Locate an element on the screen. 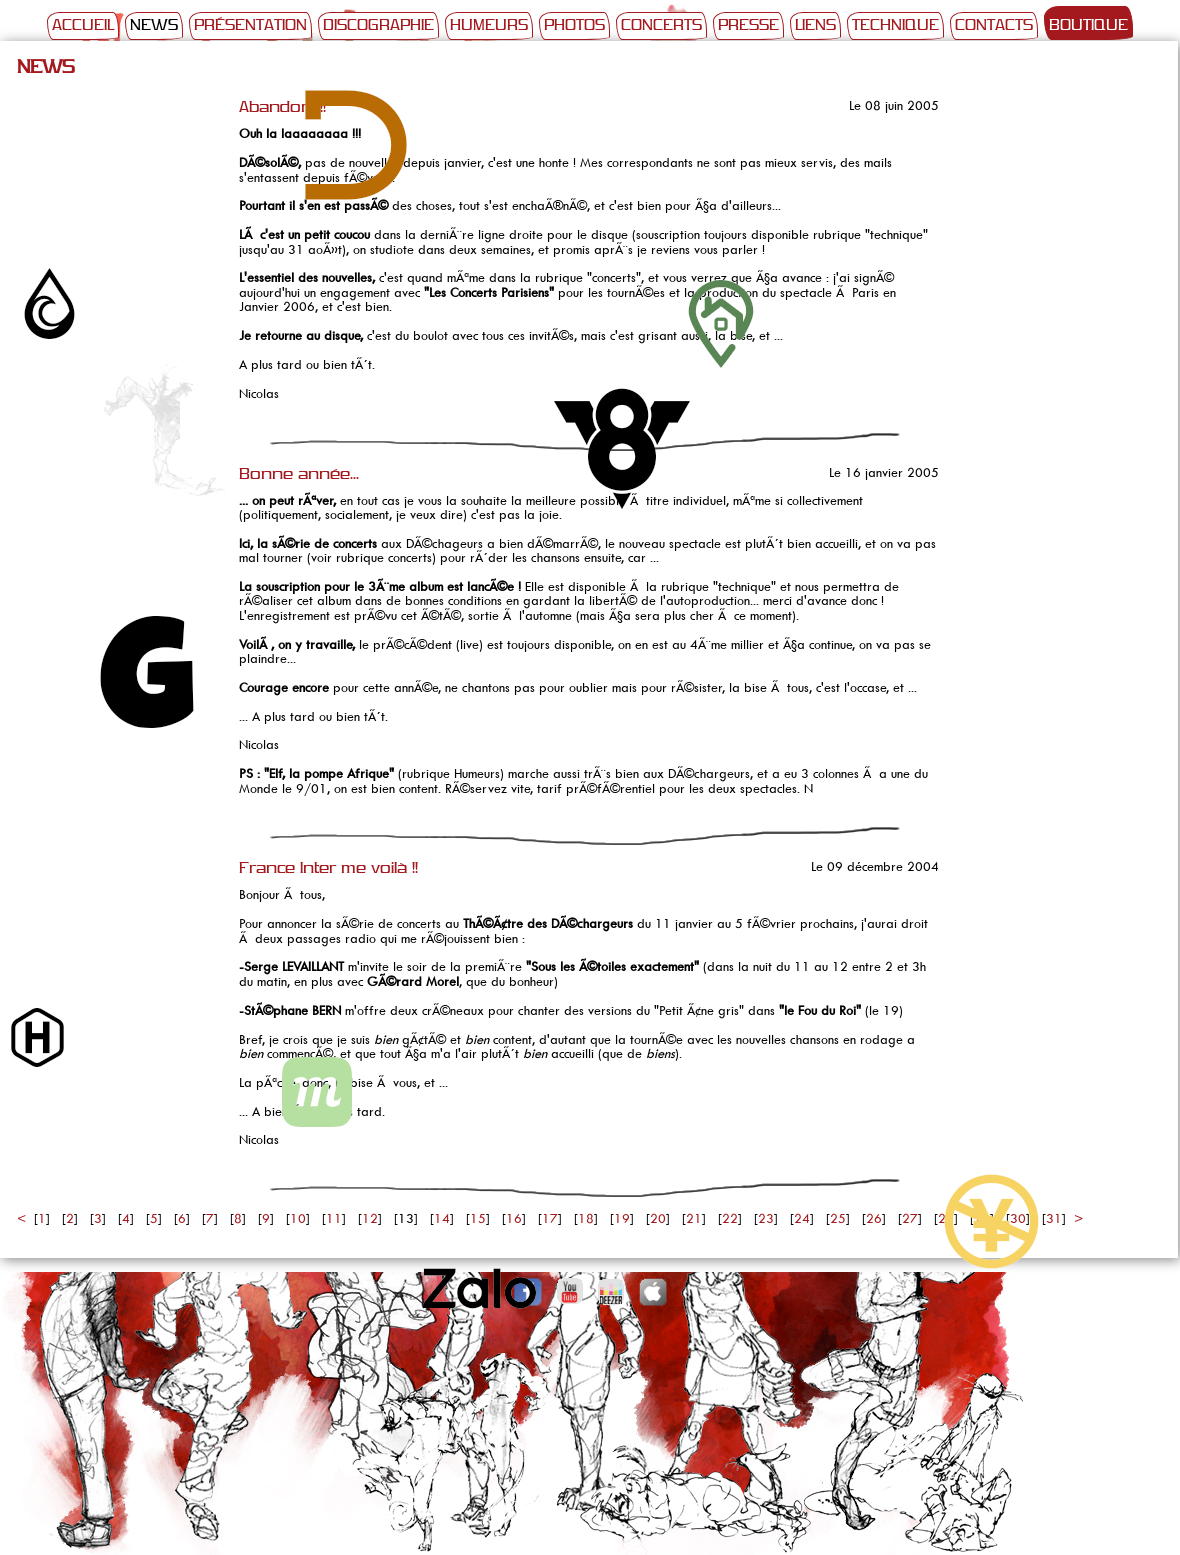  dyalog APL programming language logo is located at coordinates (356, 145).